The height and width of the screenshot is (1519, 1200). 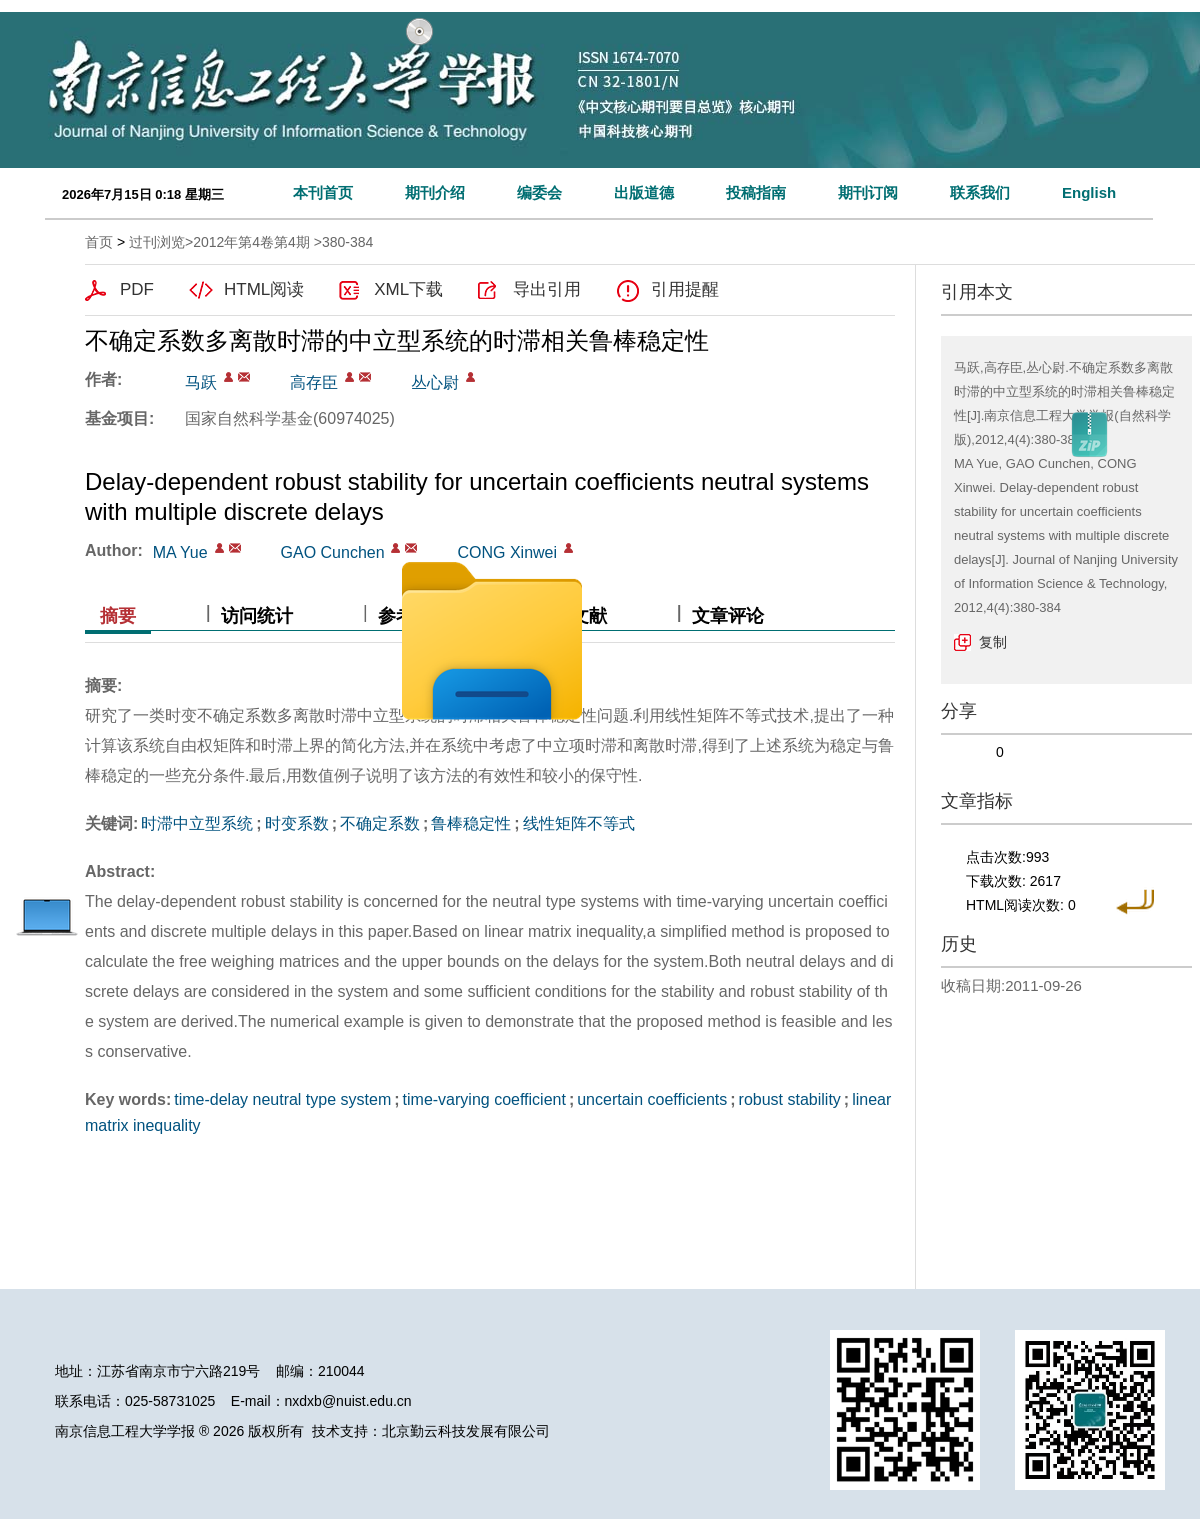 What do you see at coordinates (1089, 434) in the screenshot?
I see `a compressed zip file` at bounding box center [1089, 434].